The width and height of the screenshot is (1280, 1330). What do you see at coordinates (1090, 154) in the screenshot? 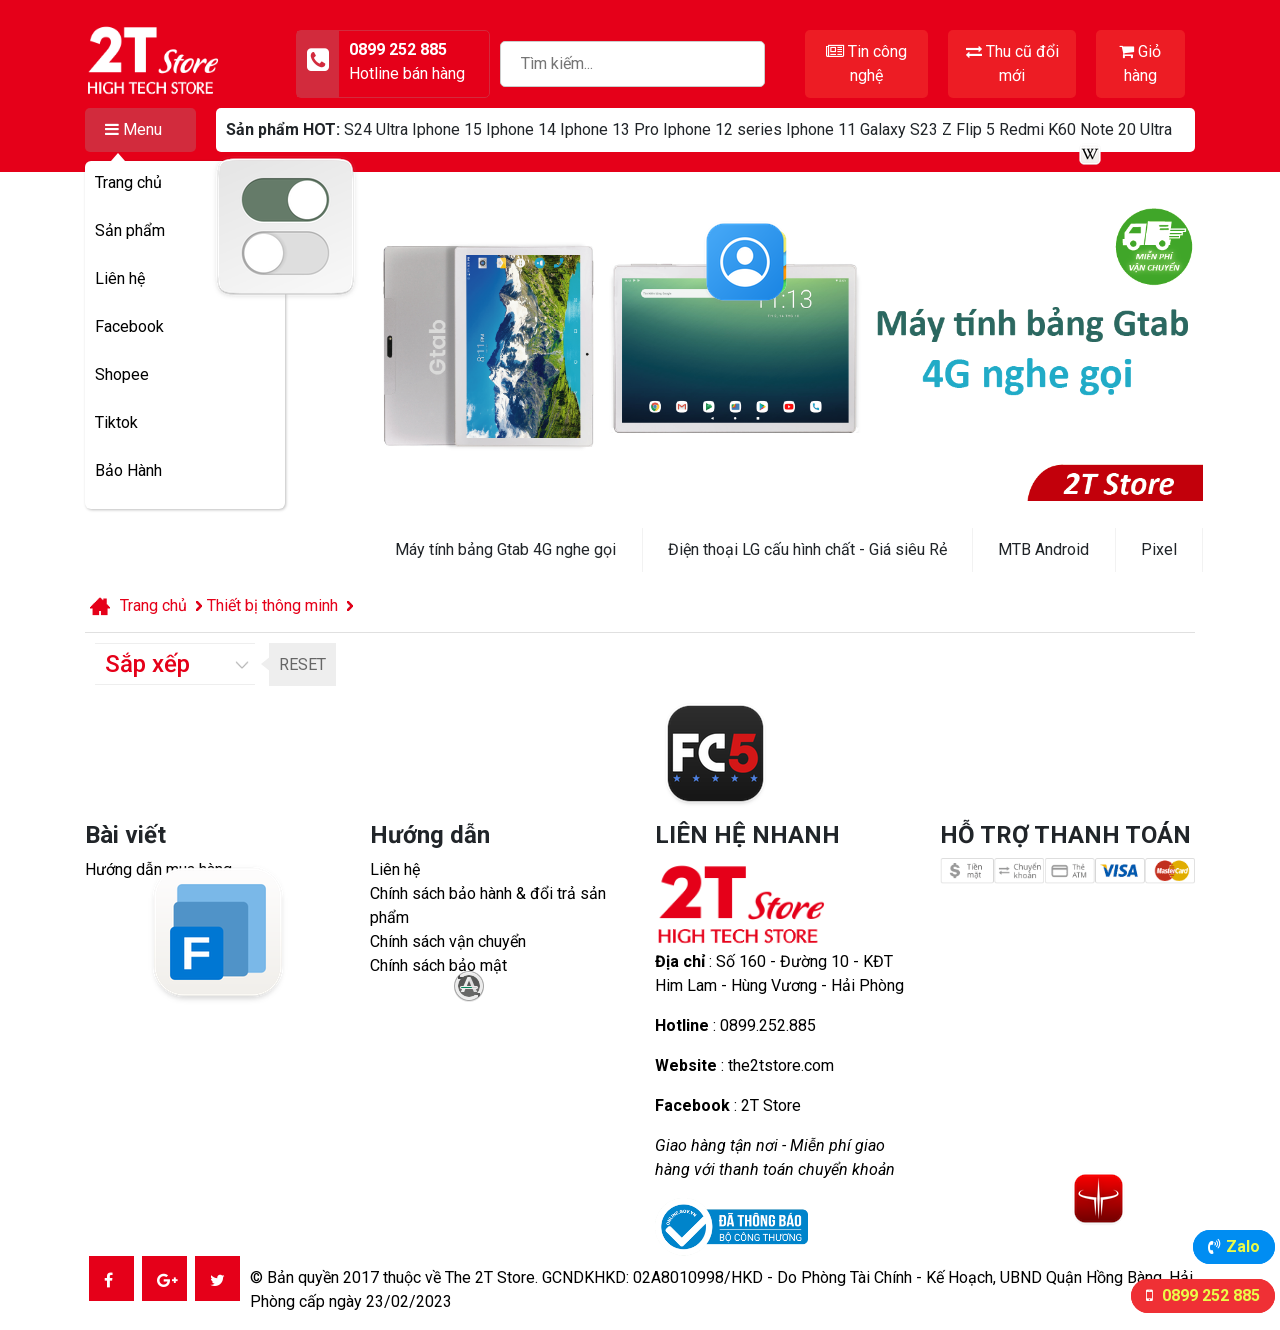
I see `open wike wikipedia reader app` at bounding box center [1090, 154].